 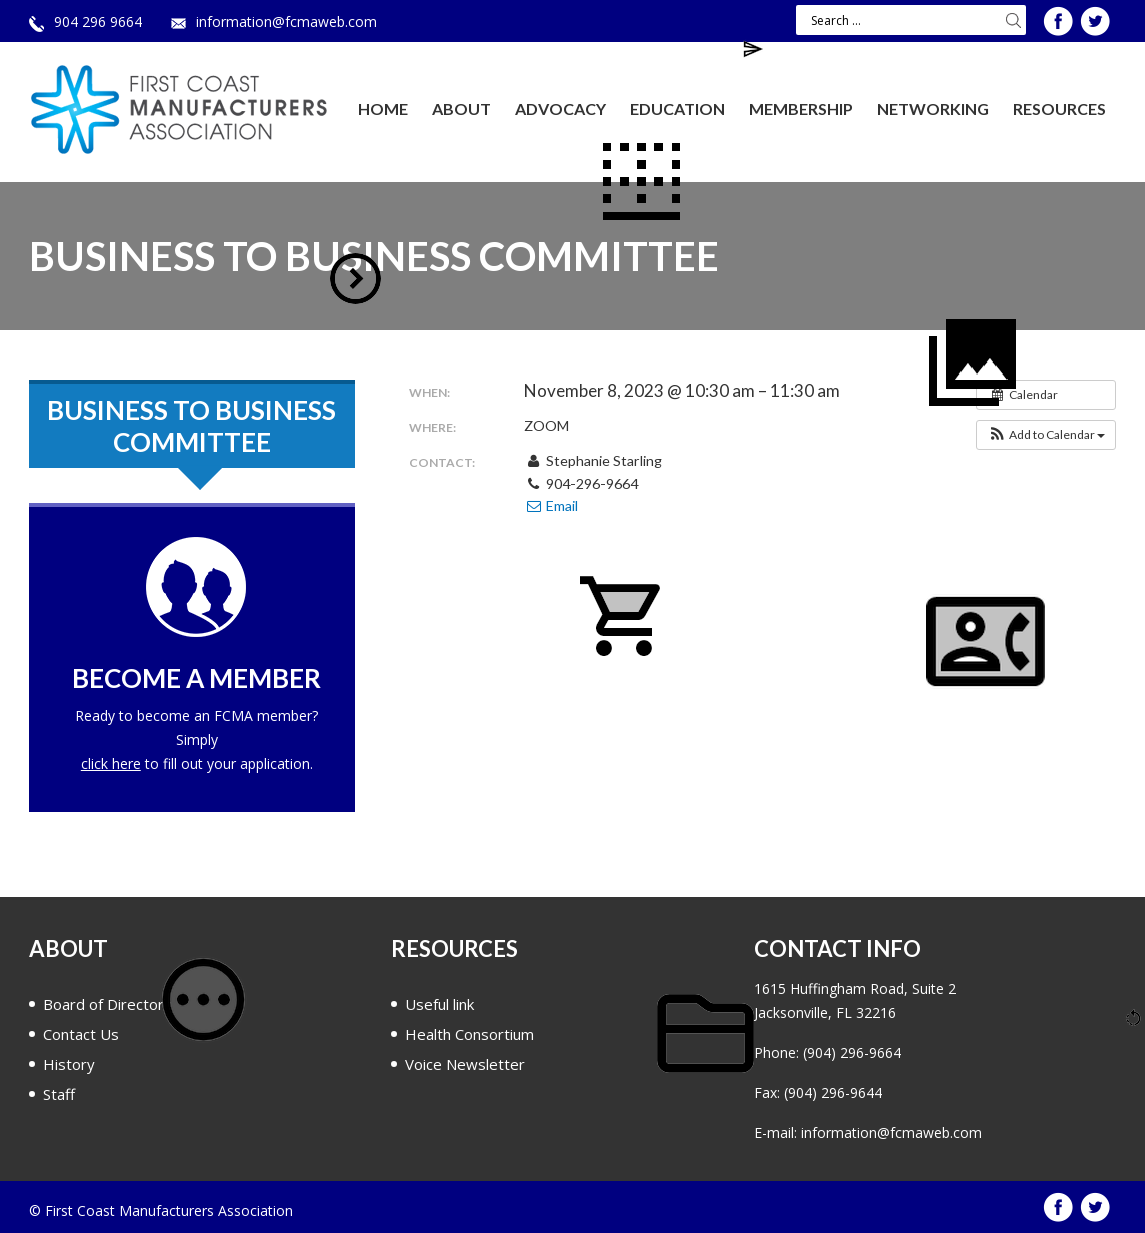 I want to click on go to next item or page, so click(x=355, y=278).